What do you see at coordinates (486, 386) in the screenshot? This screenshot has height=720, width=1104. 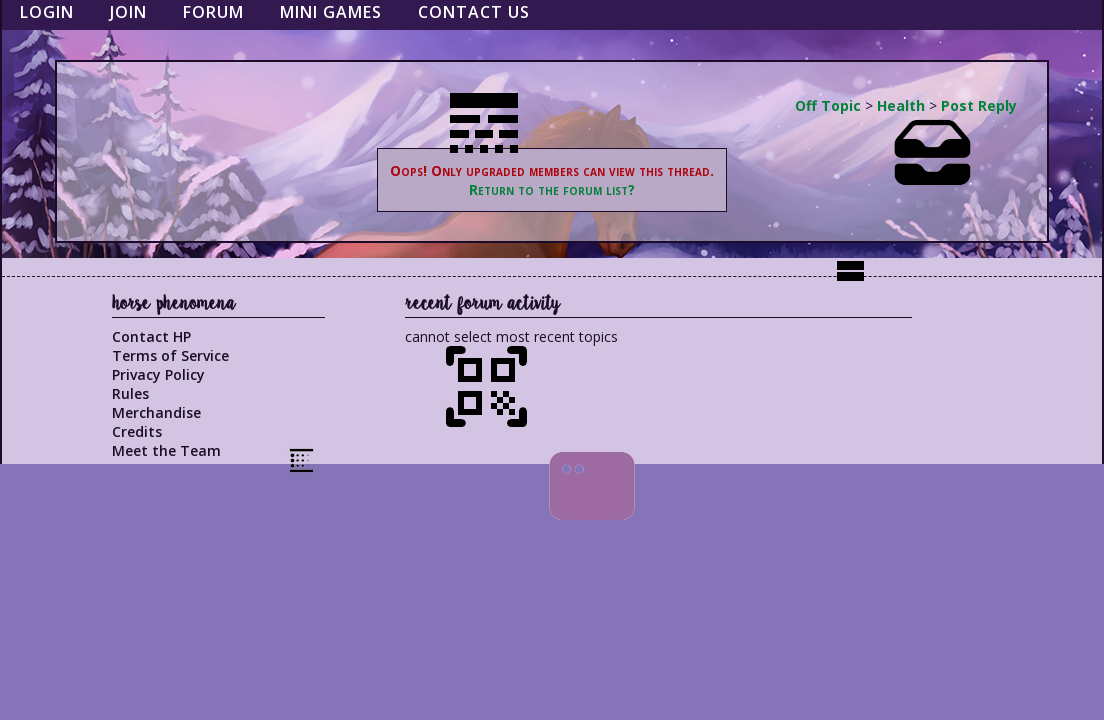 I see `scan a QR code` at bounding box center [486, 386].